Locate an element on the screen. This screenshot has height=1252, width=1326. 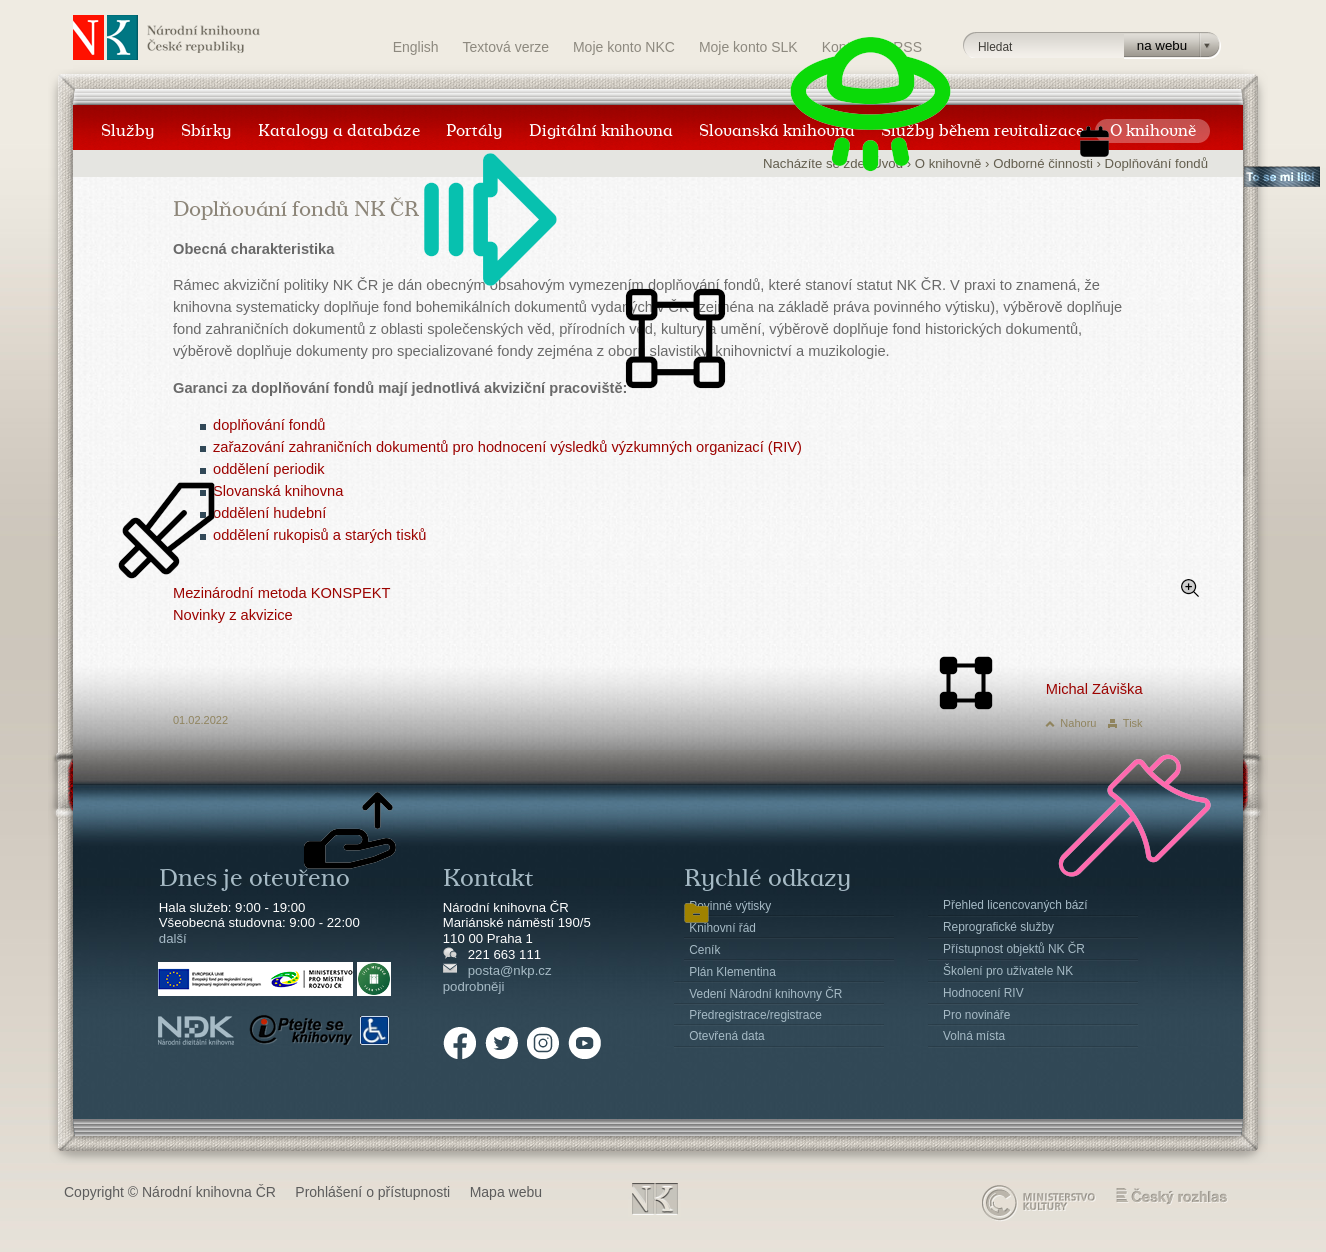
remove a folder is located at coordinates (696, 912).